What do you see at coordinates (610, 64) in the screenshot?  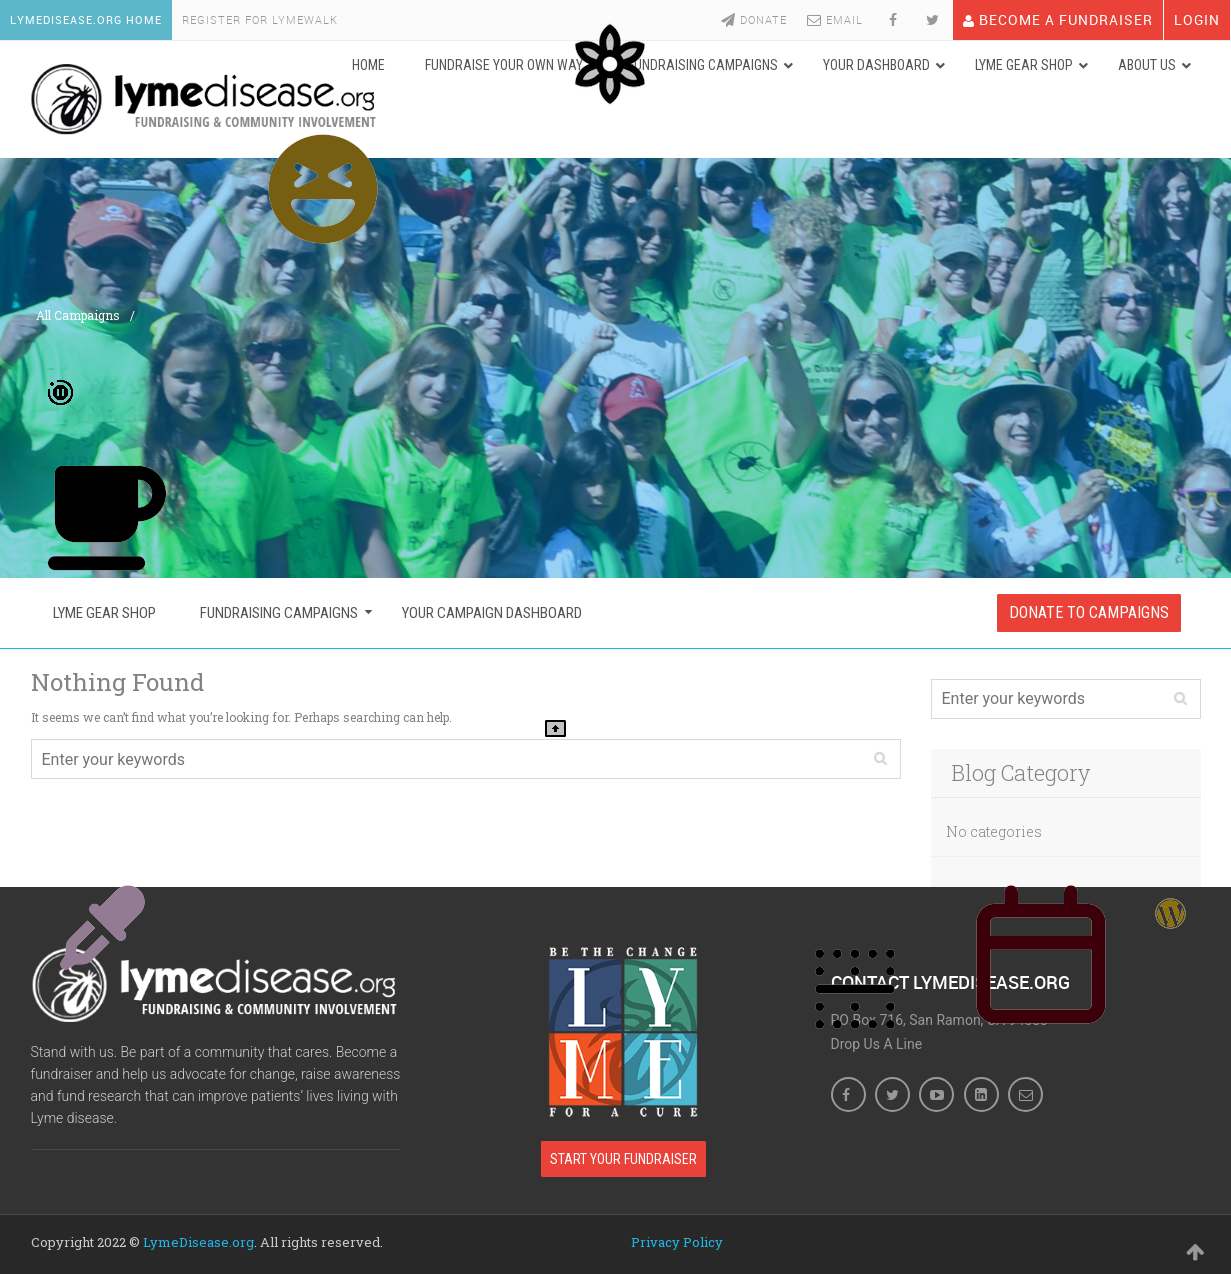 I see `apply a vintage or retro photo filter` at bounding box center [610, 64].